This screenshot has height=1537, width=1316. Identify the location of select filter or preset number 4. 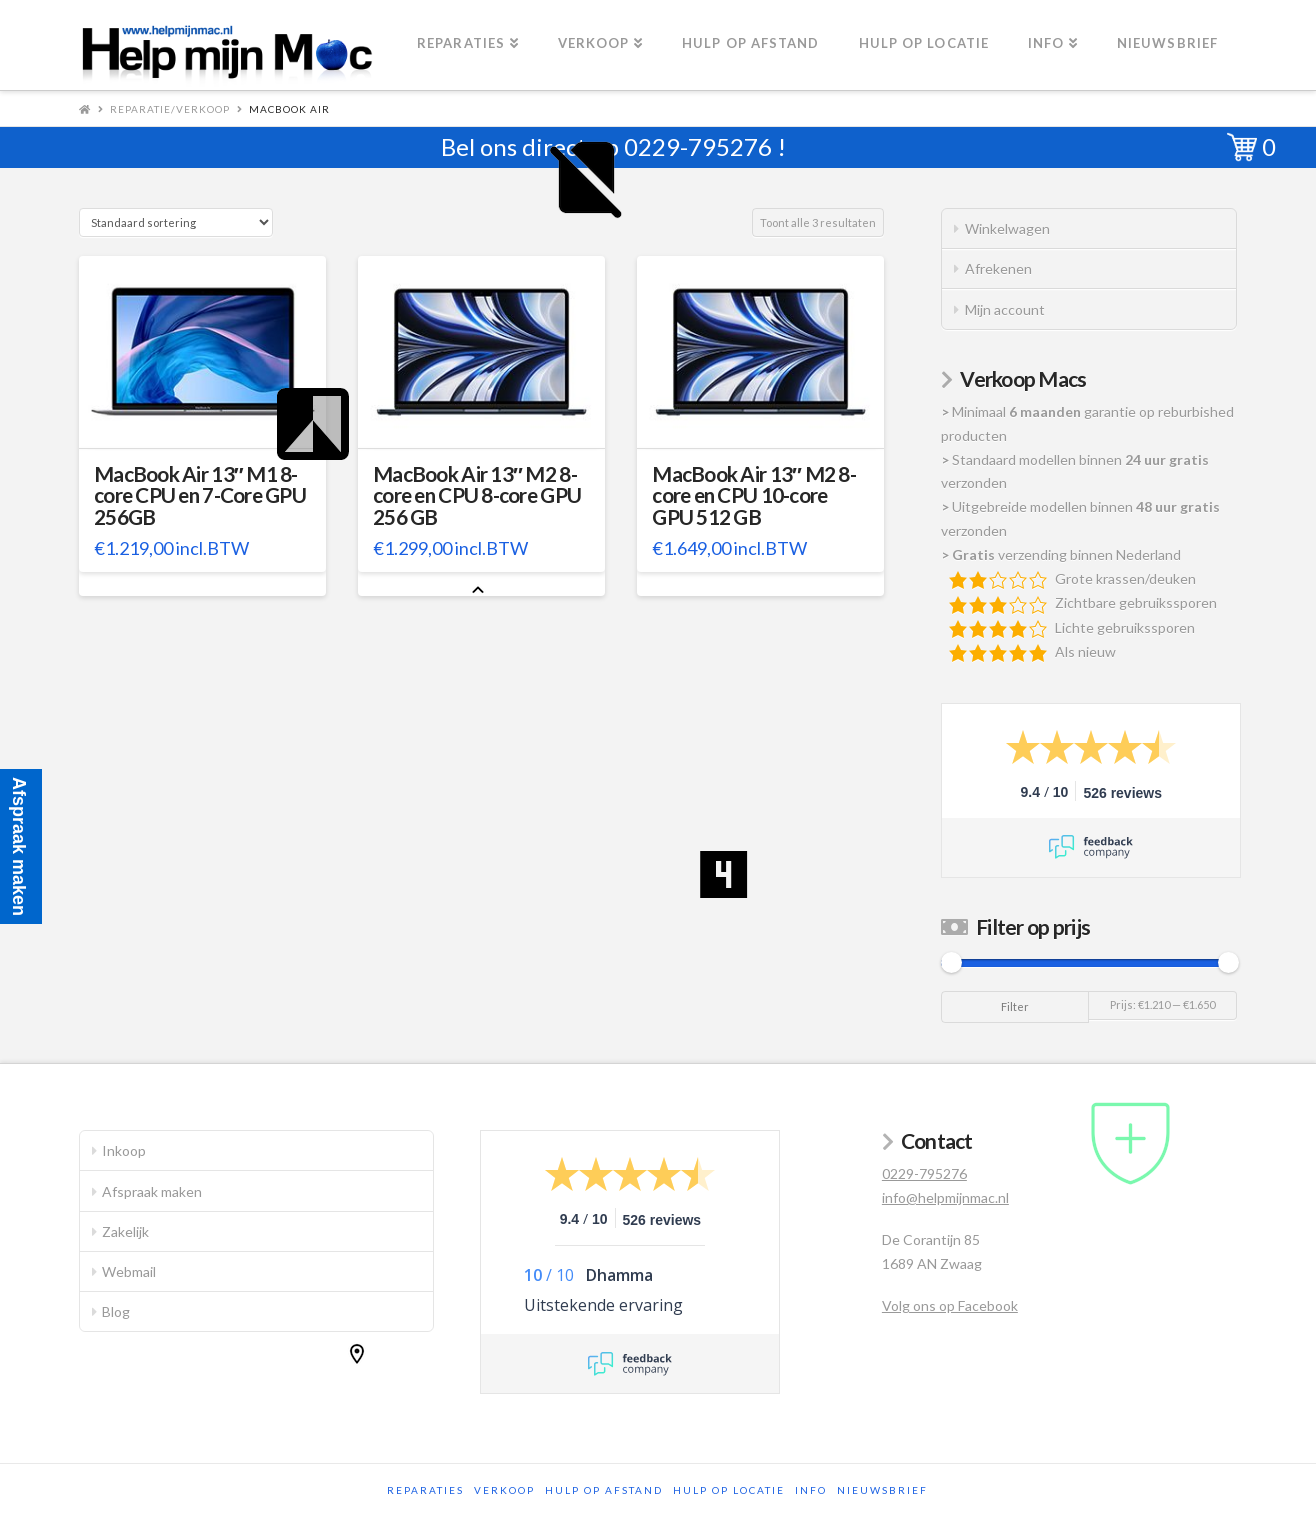
(723, 874).